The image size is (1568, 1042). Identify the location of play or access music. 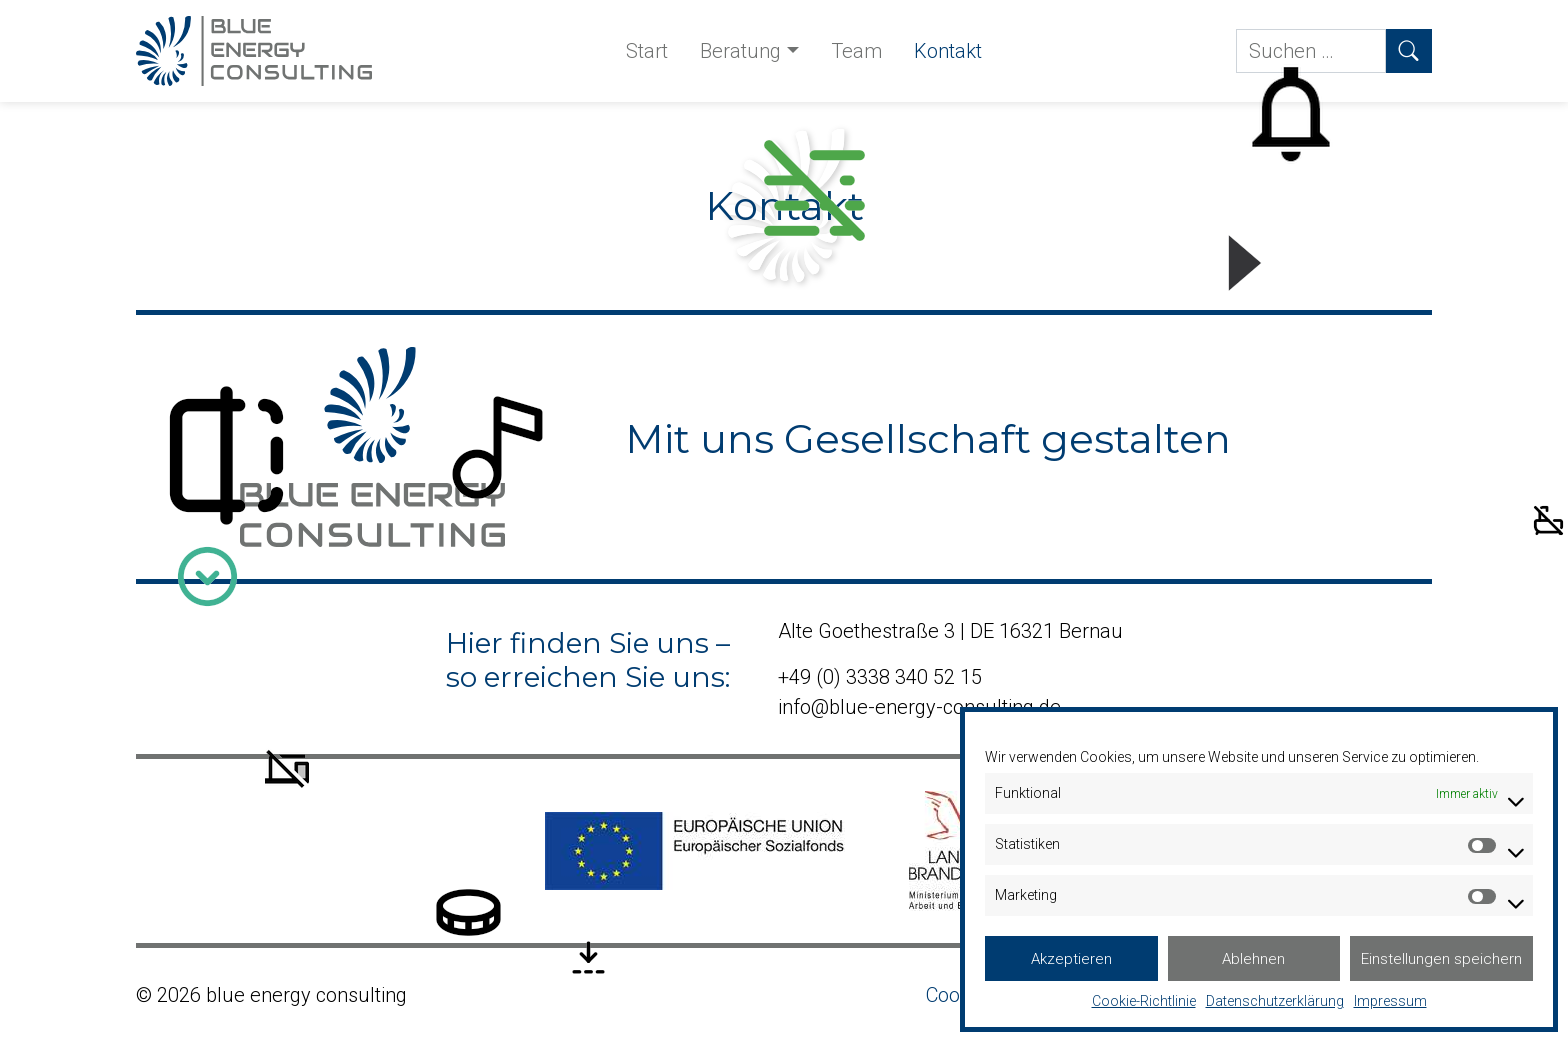
(497, 445).